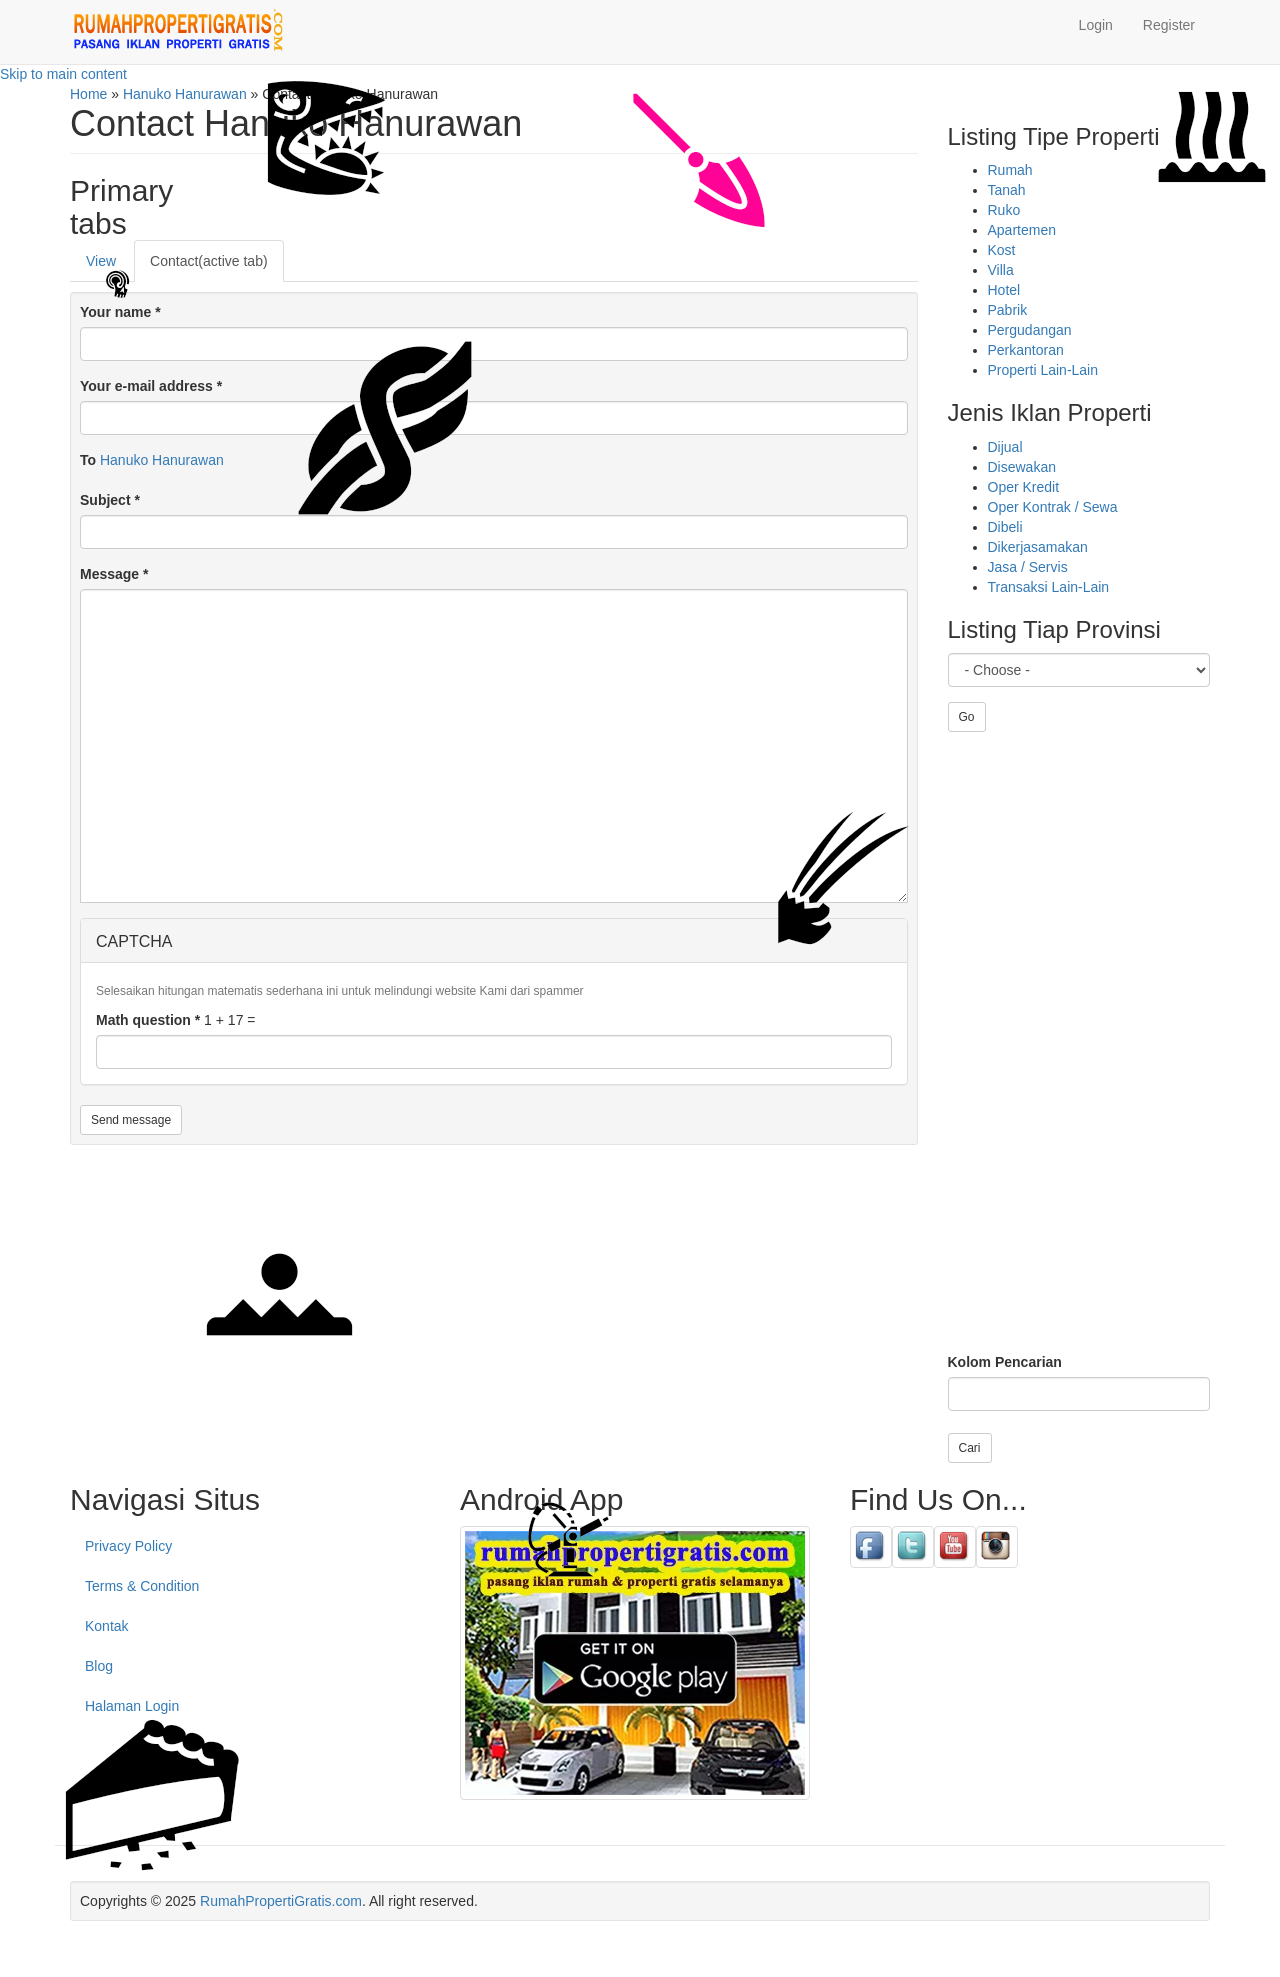 Image resolution: width=1280 pixels, height=1977 pixels. Describe the element at coordinates (700, 161) in the screenshot. I see `equip arrow ammunition` at that location.